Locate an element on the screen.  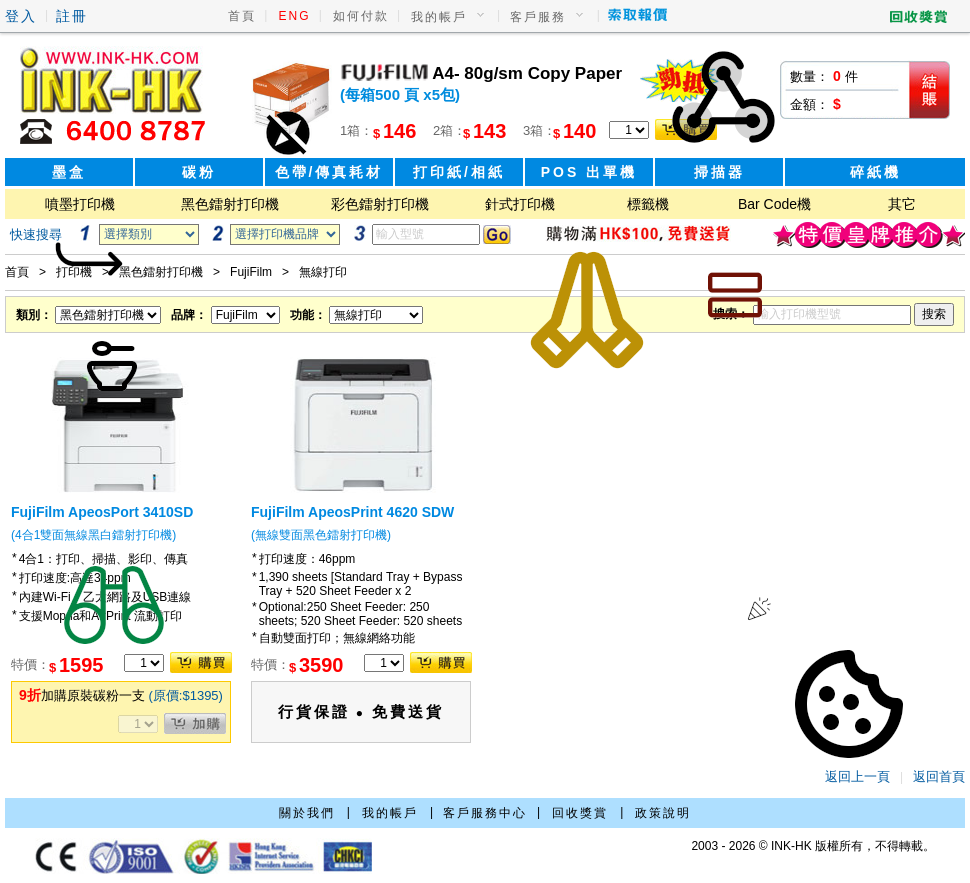
express gratitude or thanks is located at coordinates (587, 312).